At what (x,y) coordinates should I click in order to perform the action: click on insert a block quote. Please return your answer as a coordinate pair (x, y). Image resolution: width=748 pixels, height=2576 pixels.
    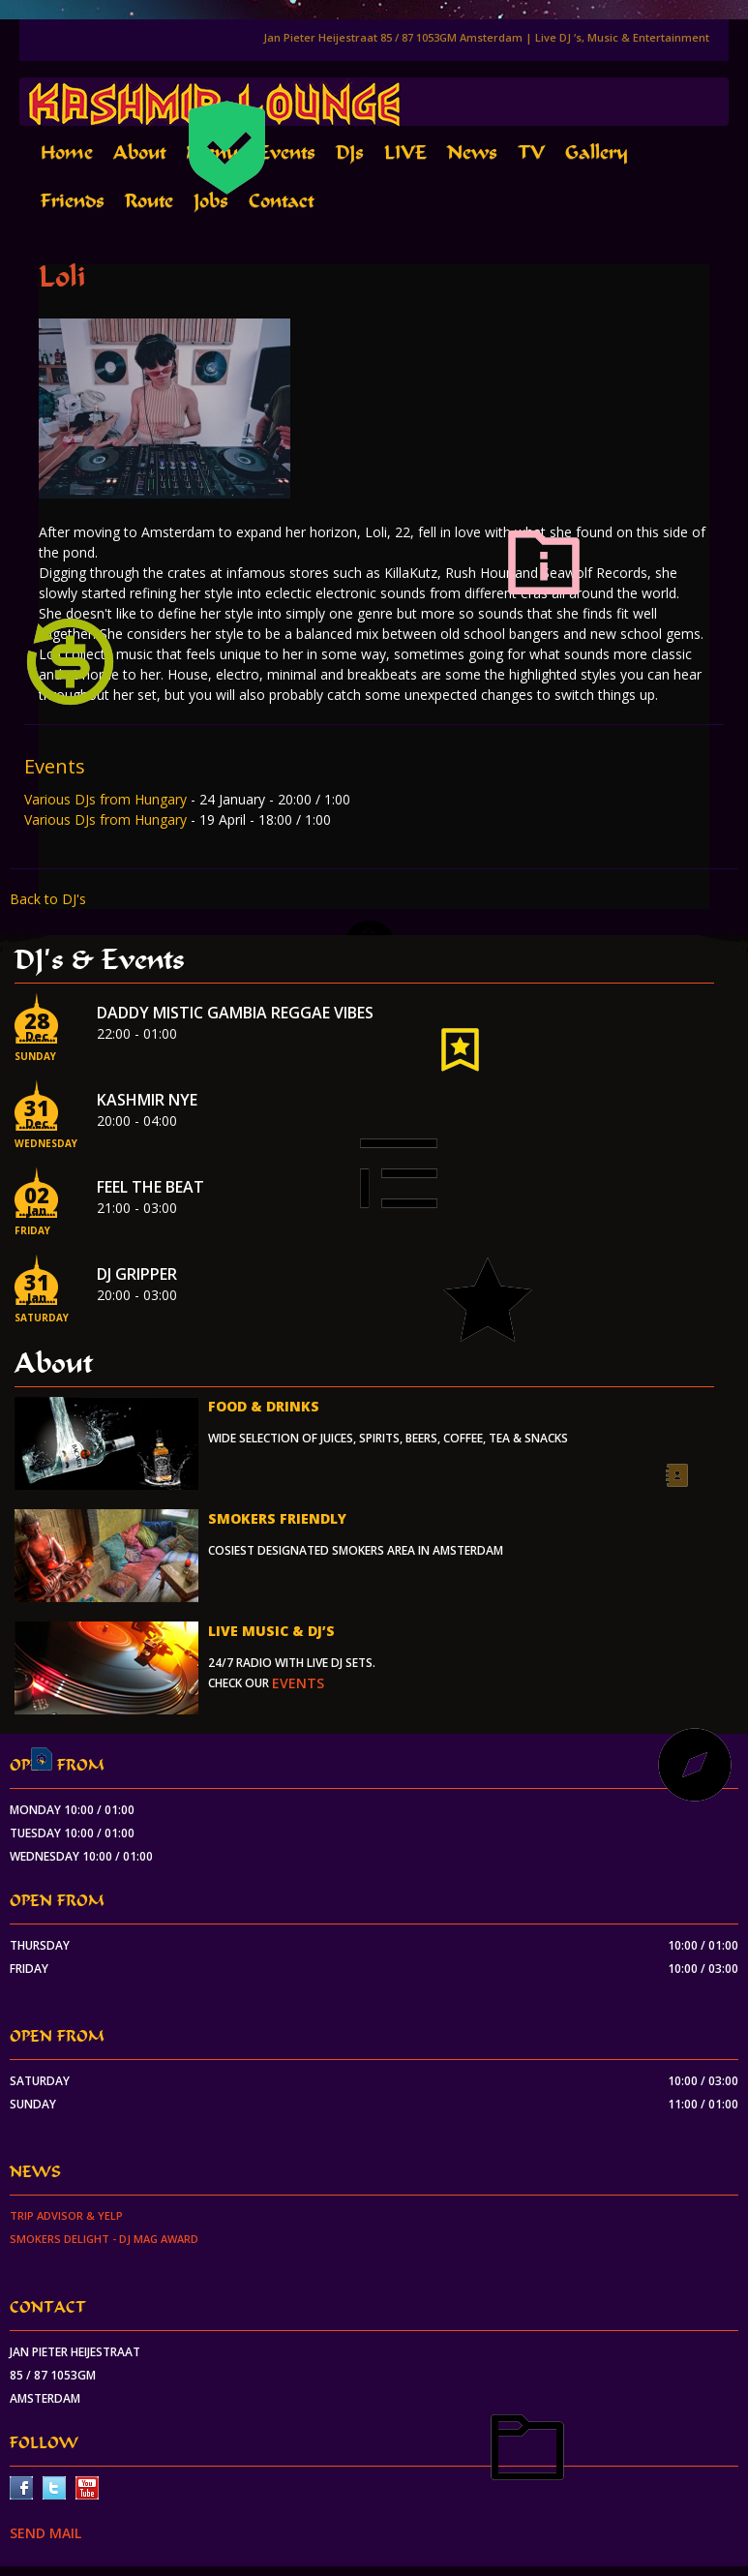
    Looking at the image, I should click on (399, 1173).